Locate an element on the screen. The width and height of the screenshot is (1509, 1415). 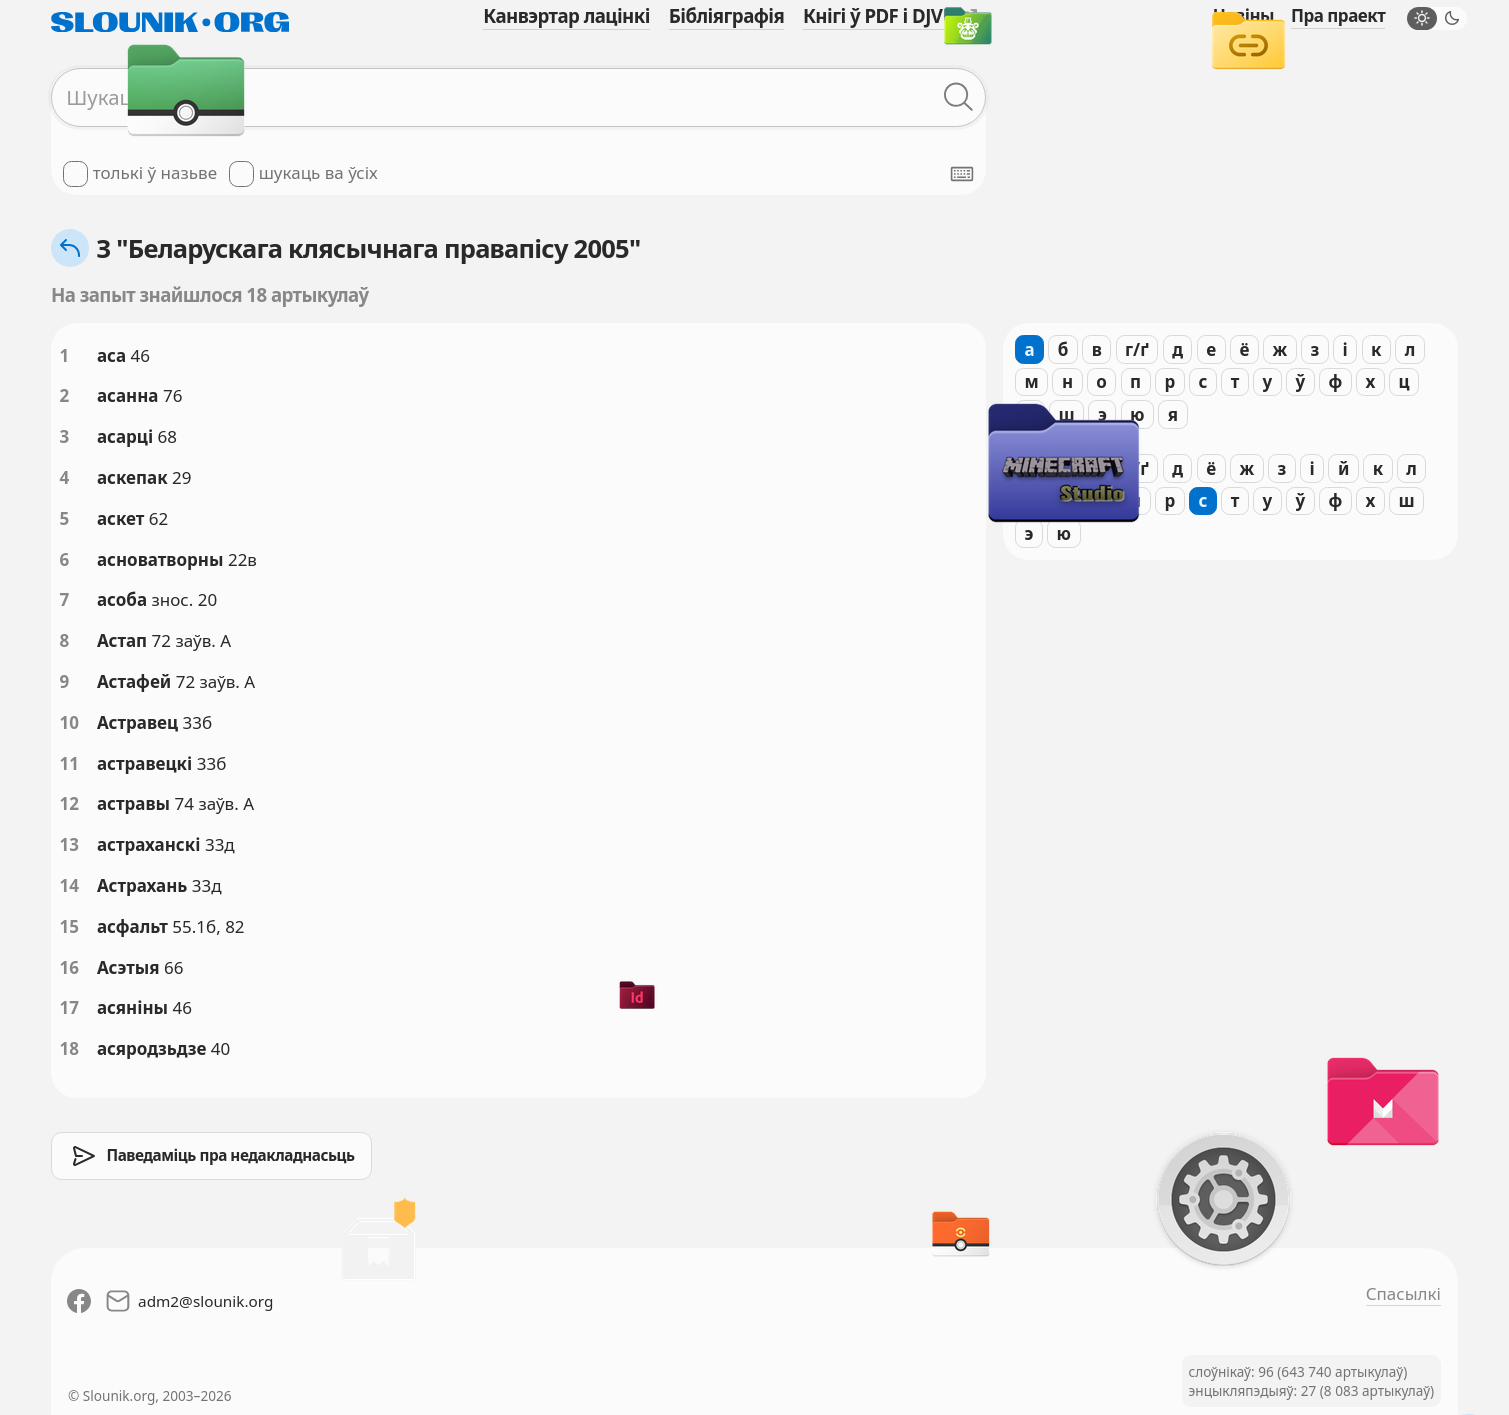
security updates are available for your system is located at coordinates (378, 1238).